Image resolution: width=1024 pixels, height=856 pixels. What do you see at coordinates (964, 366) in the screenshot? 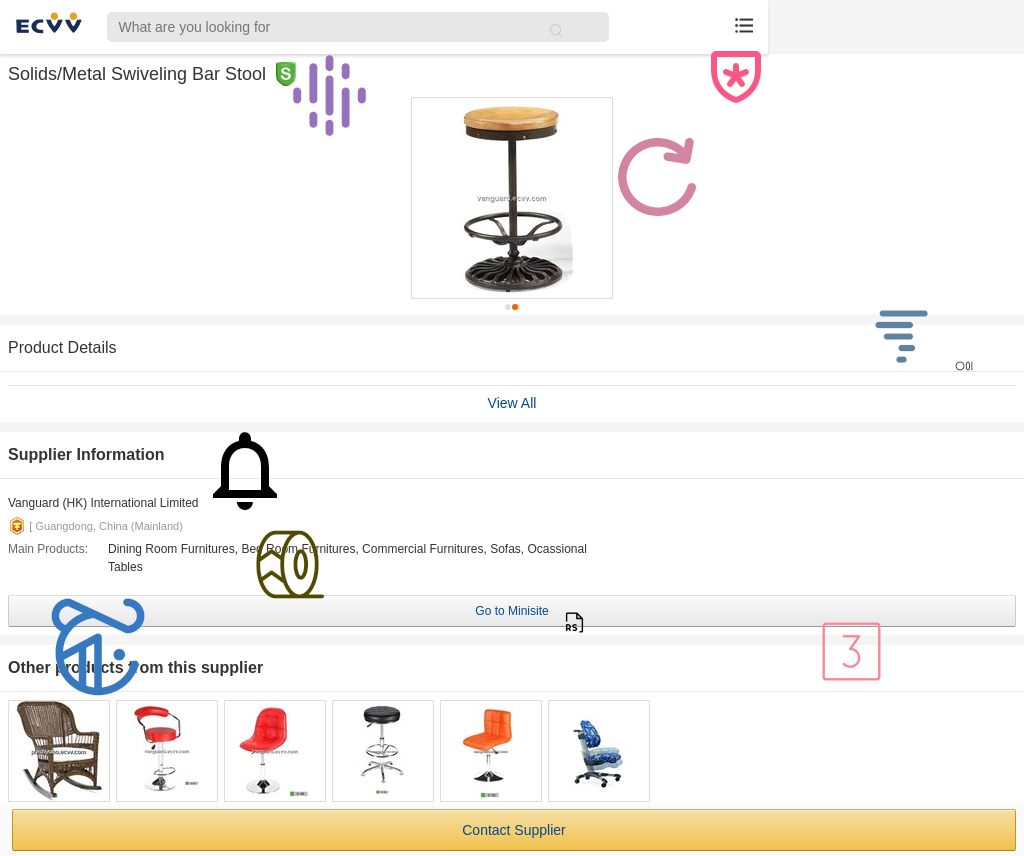
I see `visit medium article or profile` at bounding box center [964, 366].